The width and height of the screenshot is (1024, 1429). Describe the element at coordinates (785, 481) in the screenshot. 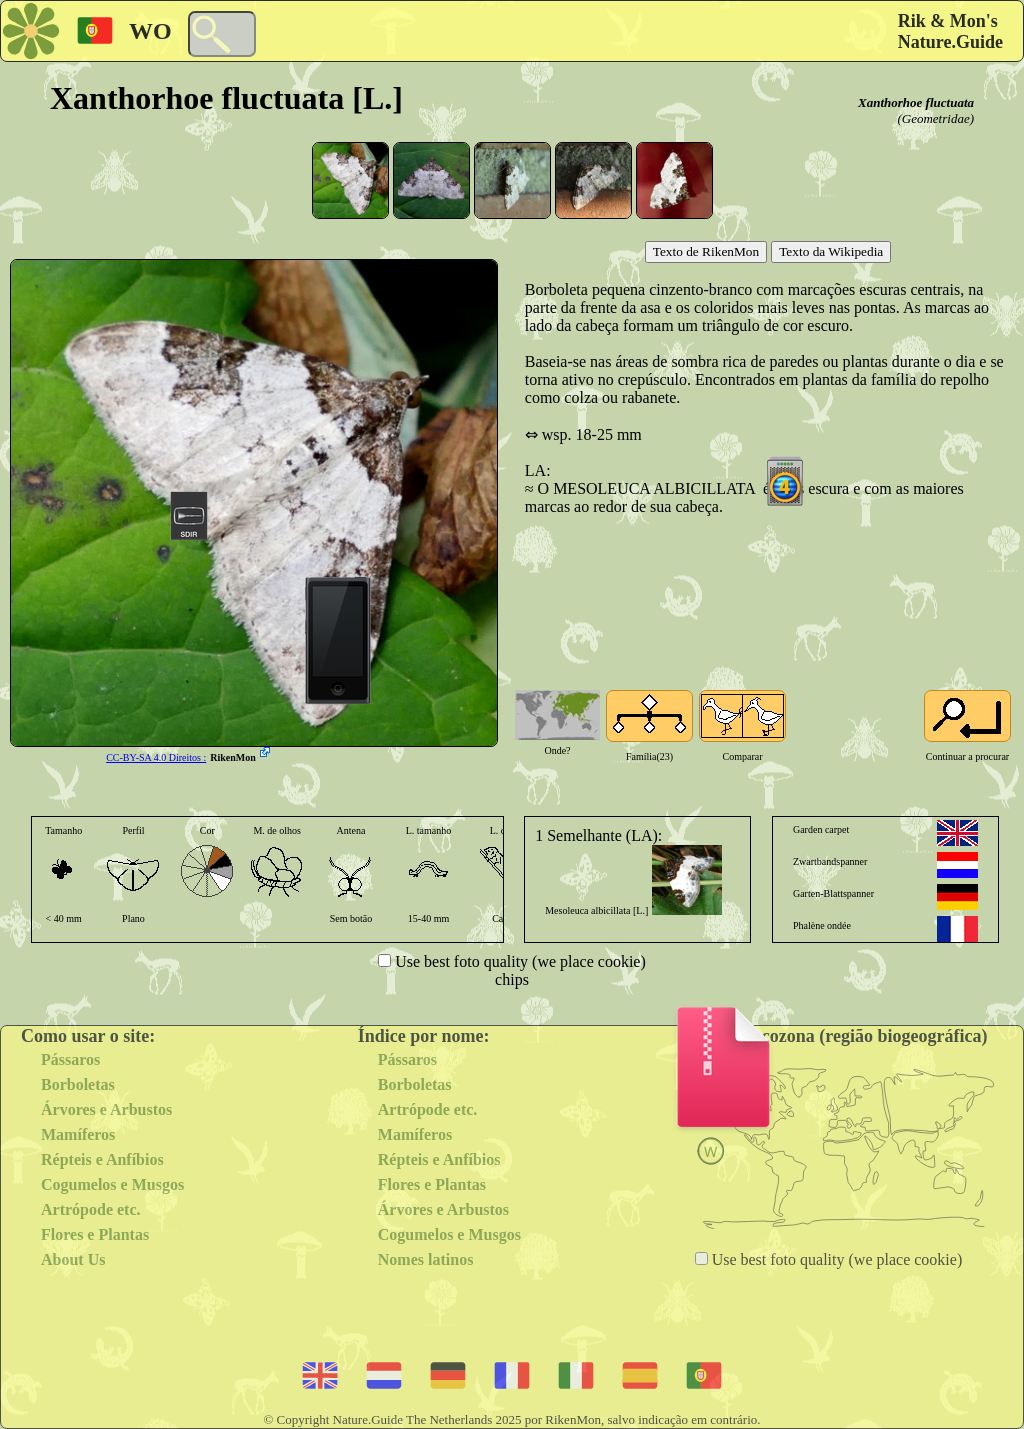

I see `access RAID 4 storage configuration settings` at that location.